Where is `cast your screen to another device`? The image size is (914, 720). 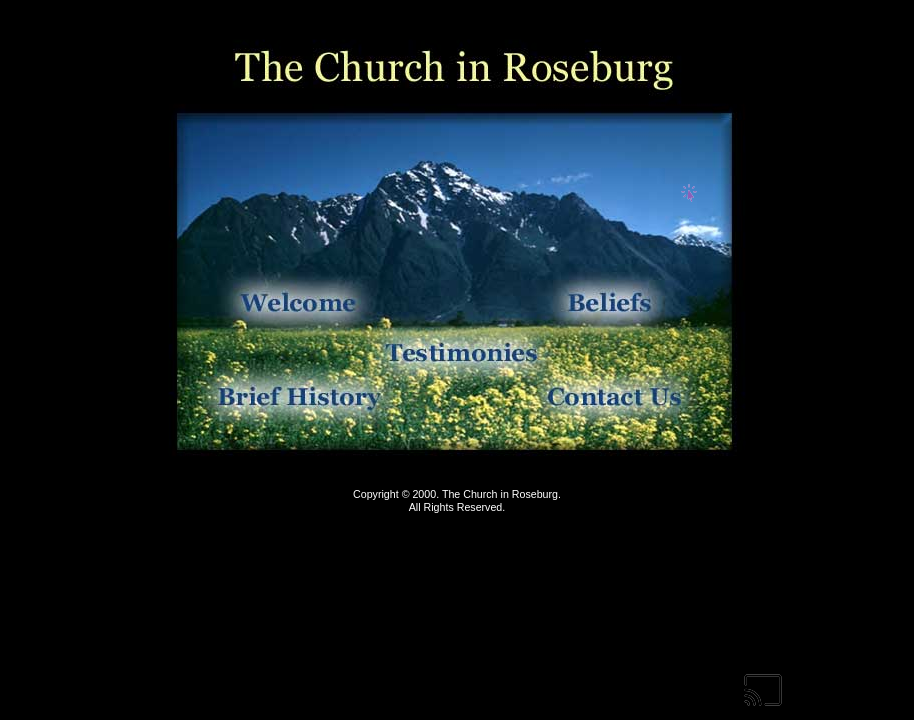
cast your screen to another device is located at coordinates (763, 690).